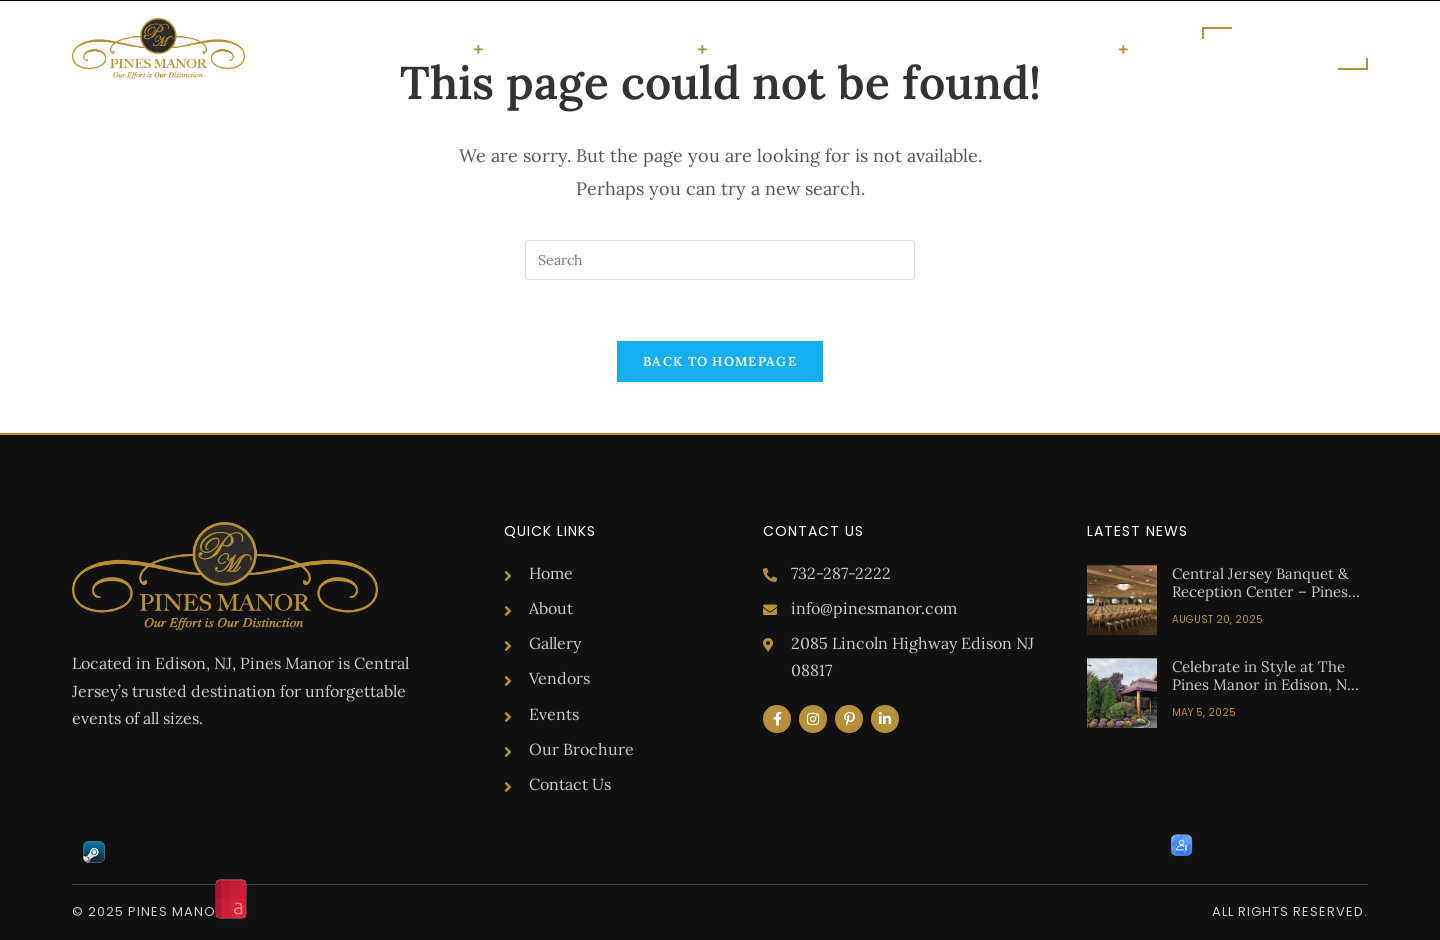 Image resolution: width=1440 pixels, height=940 pixels. Describe the element at coordinates (1181, 845) in the screenshot. I see `manage connected online accounts` at that location.